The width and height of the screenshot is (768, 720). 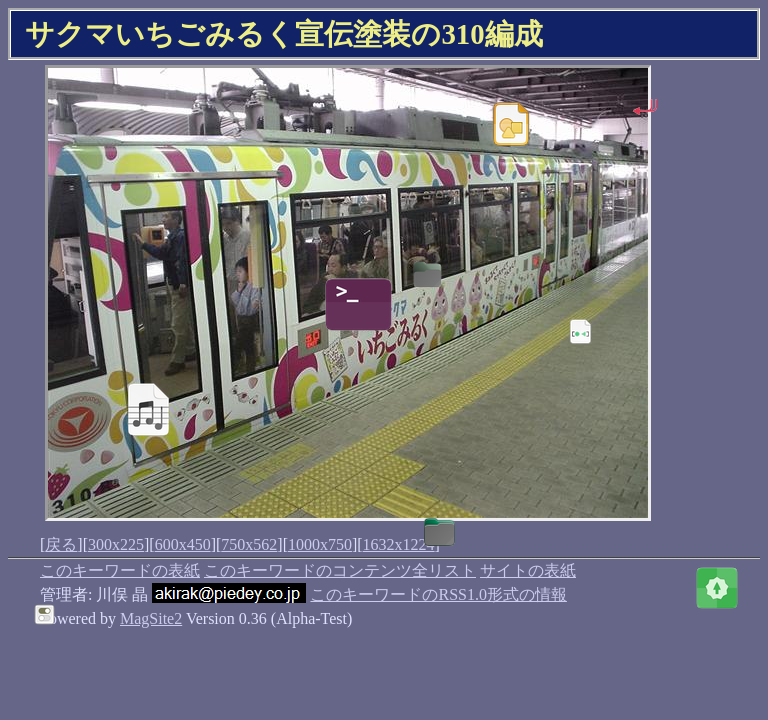 I want to click on folder ready to accept dragged files, so click(x=427, y=274).